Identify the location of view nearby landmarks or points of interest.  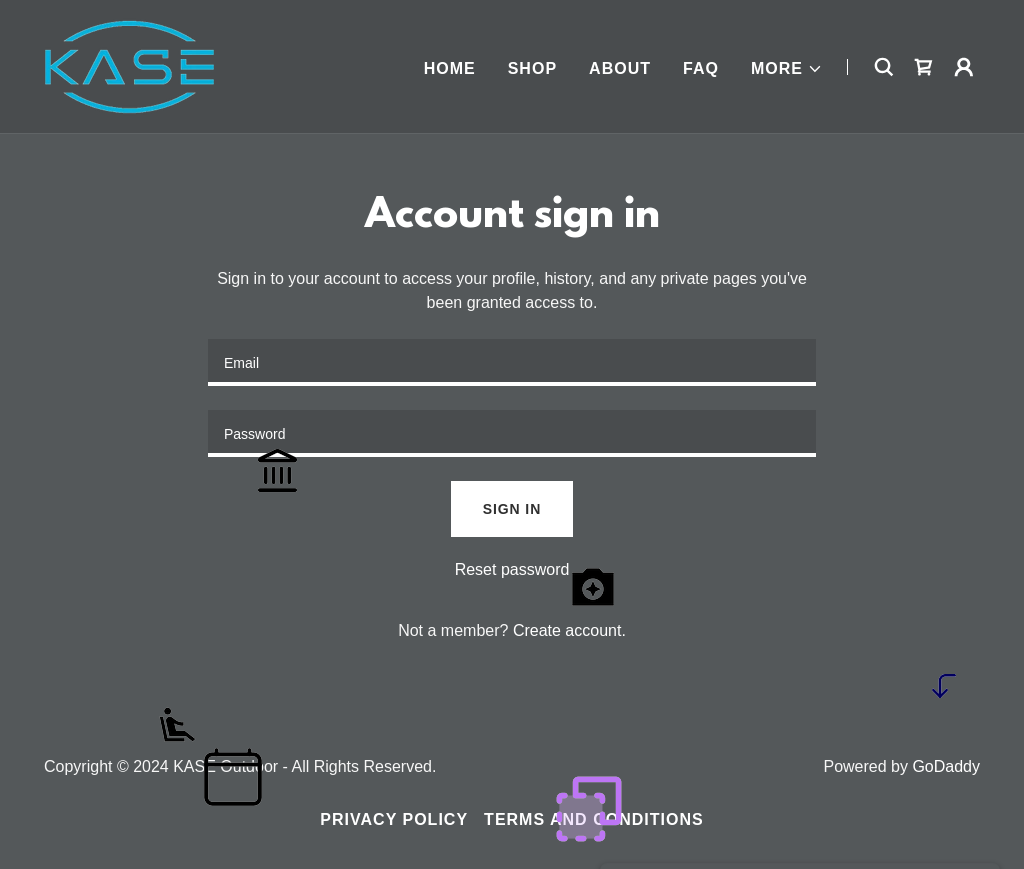
(277, 470).